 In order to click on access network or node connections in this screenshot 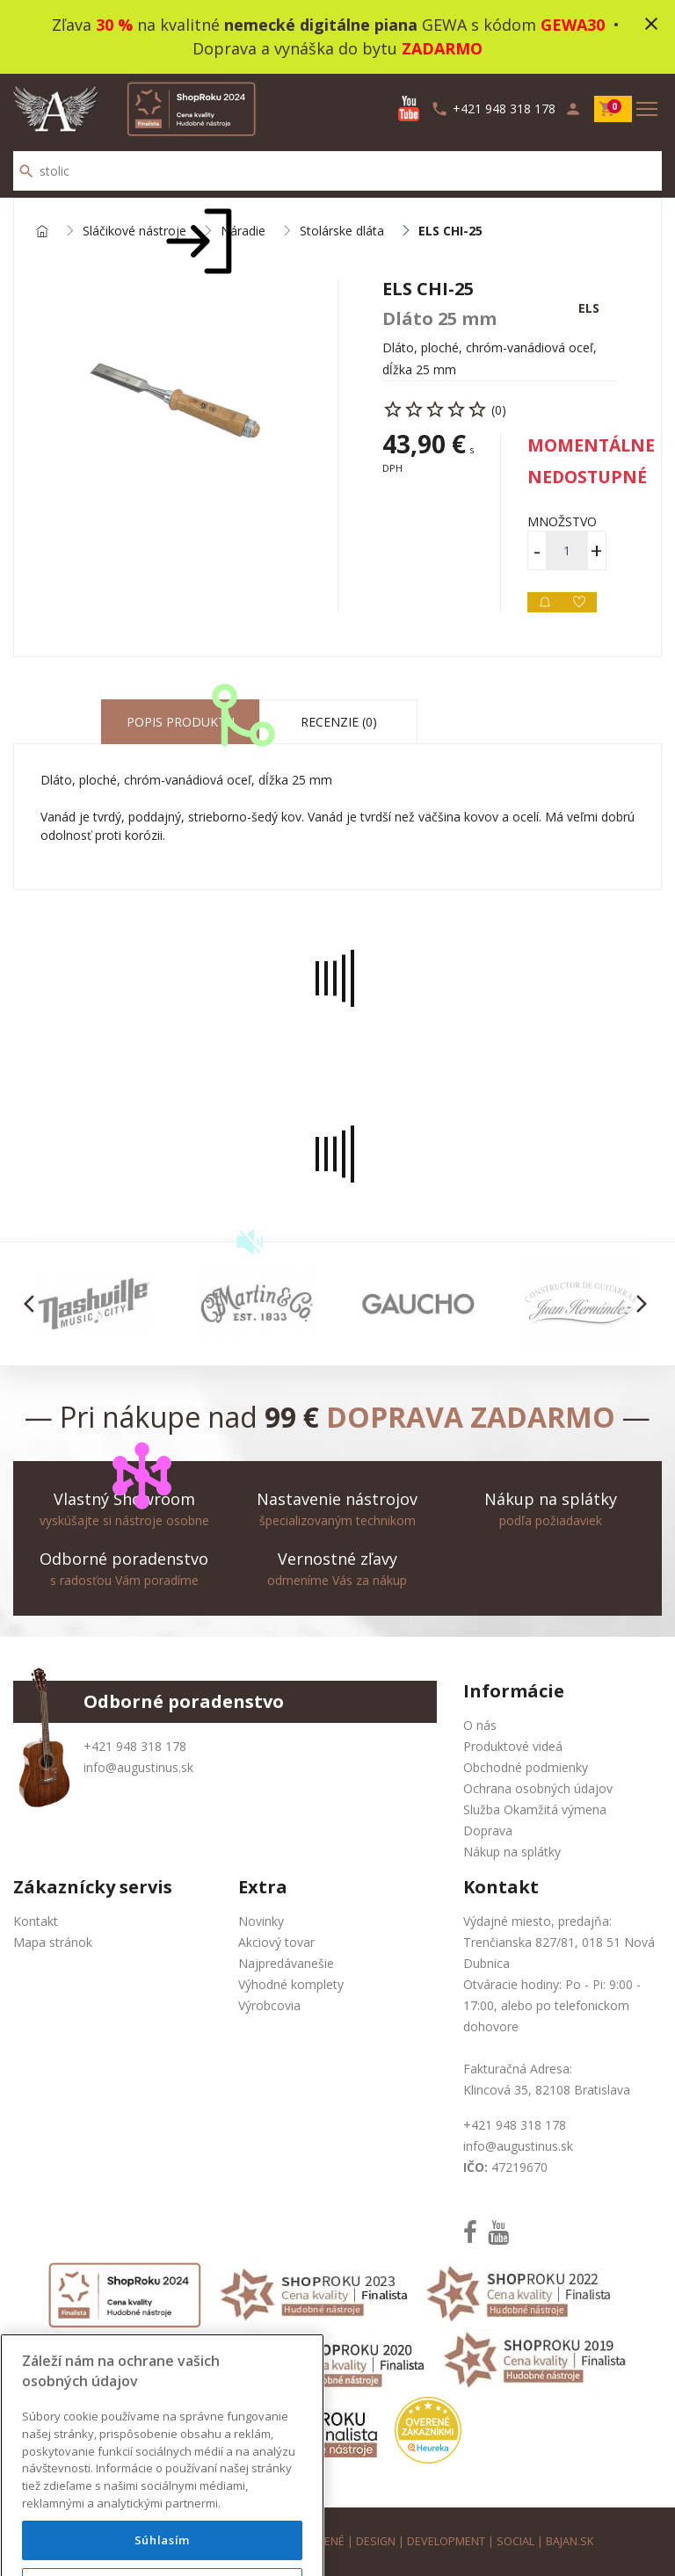, I will do `click(142, 1475)`.